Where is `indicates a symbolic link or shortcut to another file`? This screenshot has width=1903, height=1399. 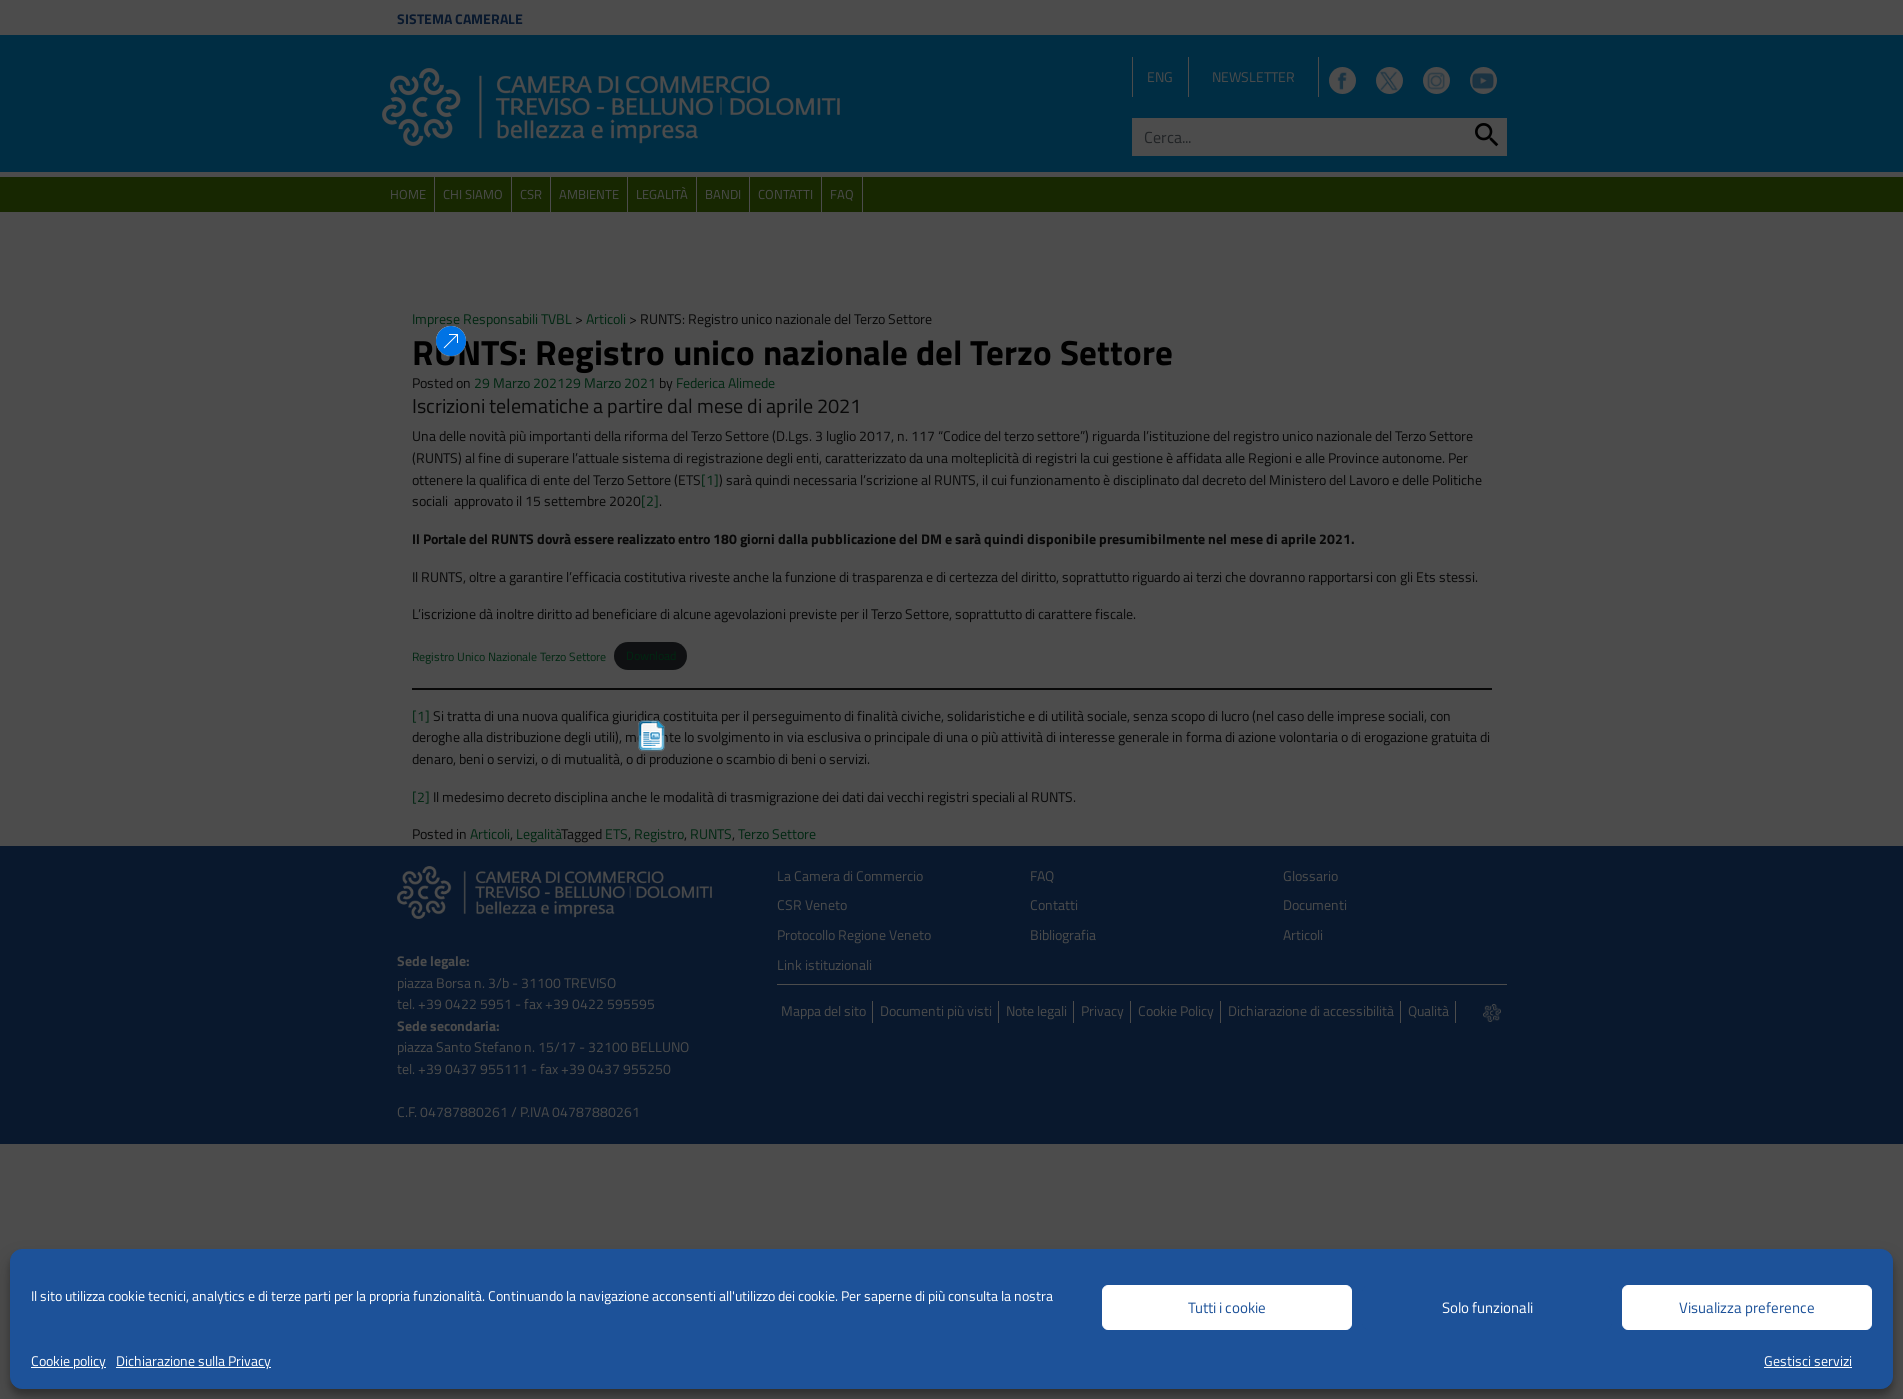 indicates a symbolic link or shortcut to another file is located at coordinates (451, 341).